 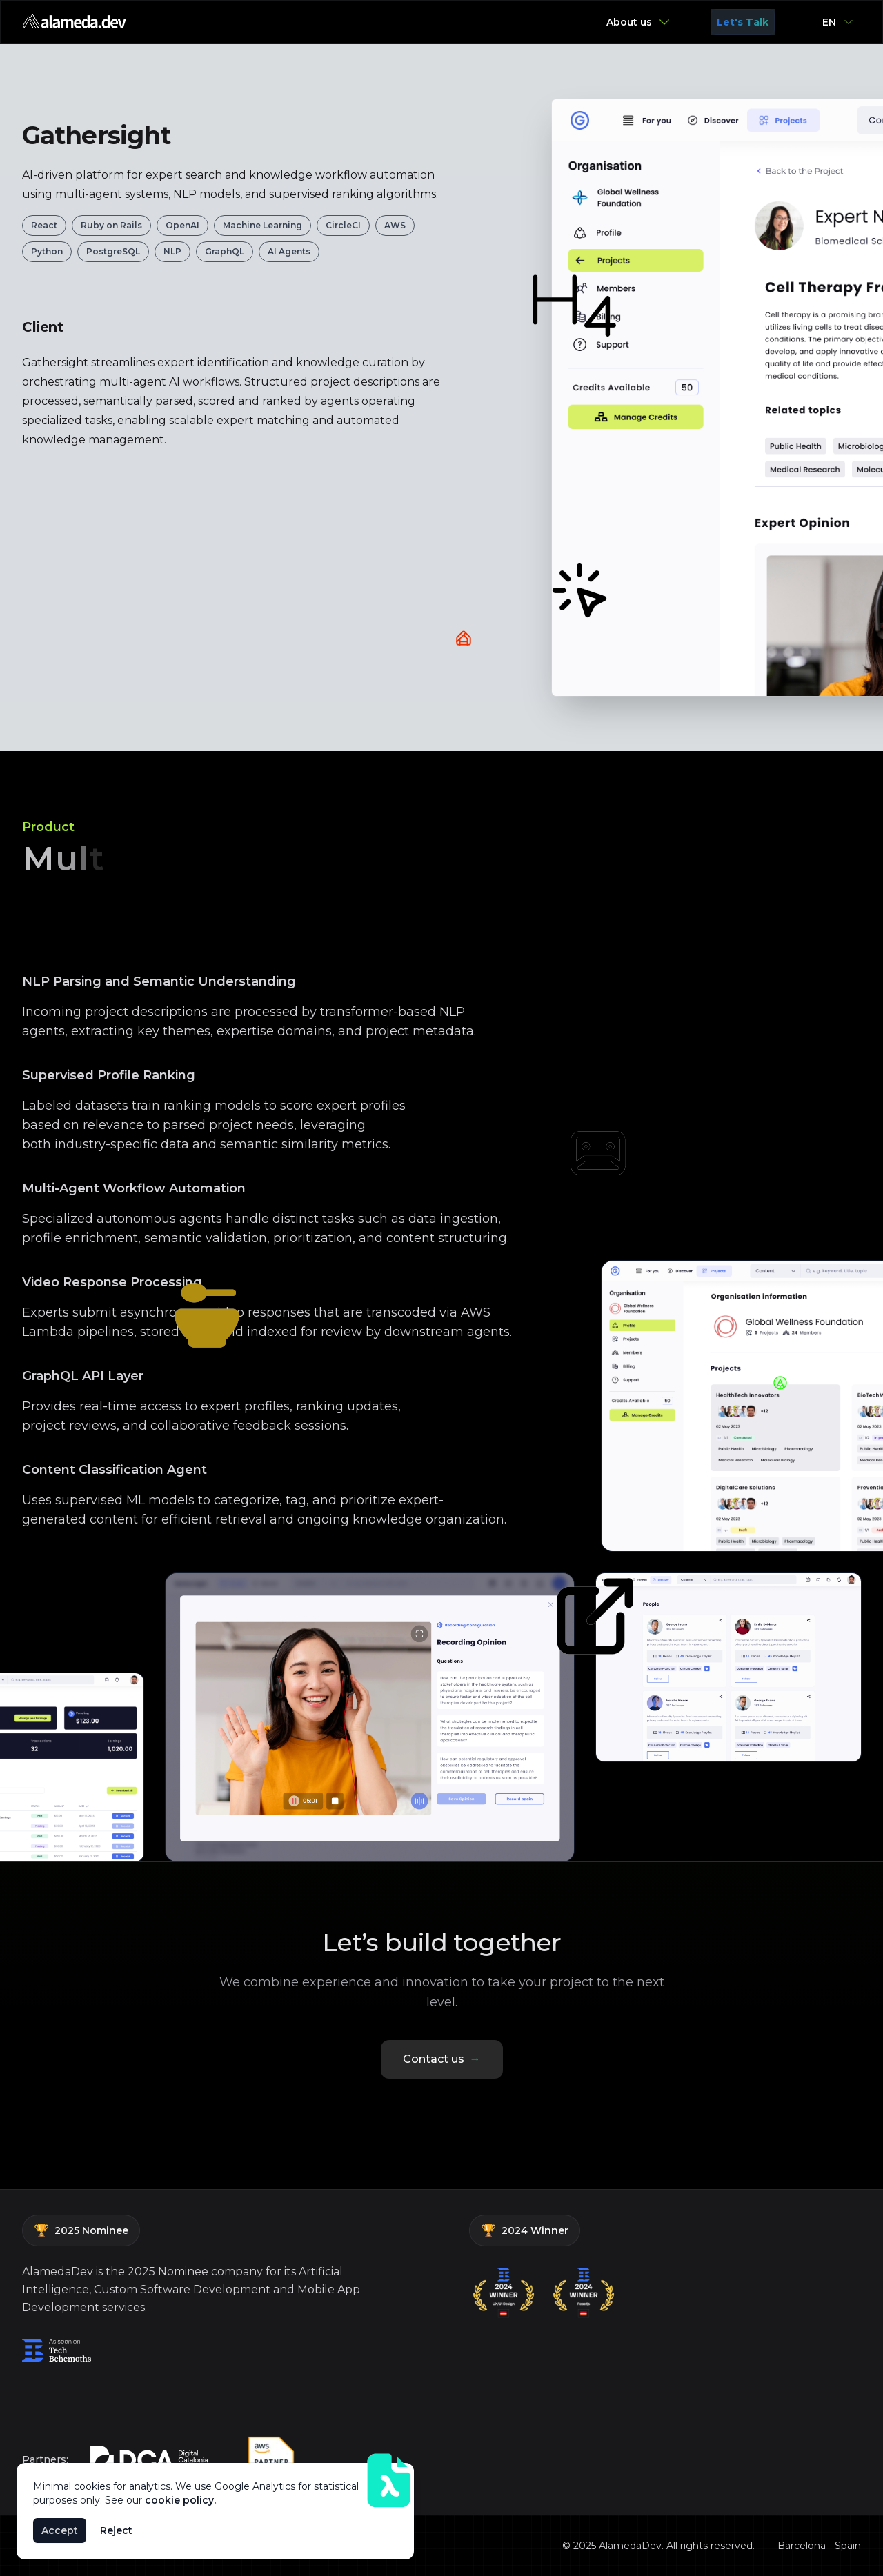 What do you see at coordinates (579, 590) in the screenshot?
I see `tap or click to interact` at bounding box center [579, 590].